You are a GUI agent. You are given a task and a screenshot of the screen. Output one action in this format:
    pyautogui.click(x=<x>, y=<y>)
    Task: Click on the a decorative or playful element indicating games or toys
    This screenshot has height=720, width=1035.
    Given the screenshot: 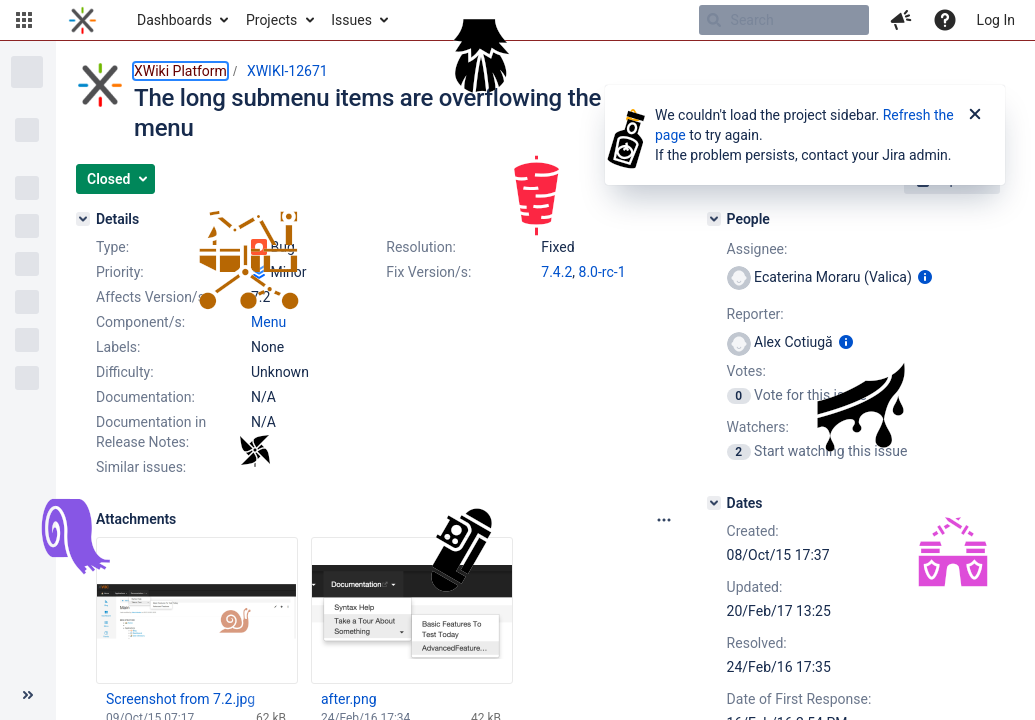 What is the action you would take?
    pyautogui.click(x=255, y=450)
    